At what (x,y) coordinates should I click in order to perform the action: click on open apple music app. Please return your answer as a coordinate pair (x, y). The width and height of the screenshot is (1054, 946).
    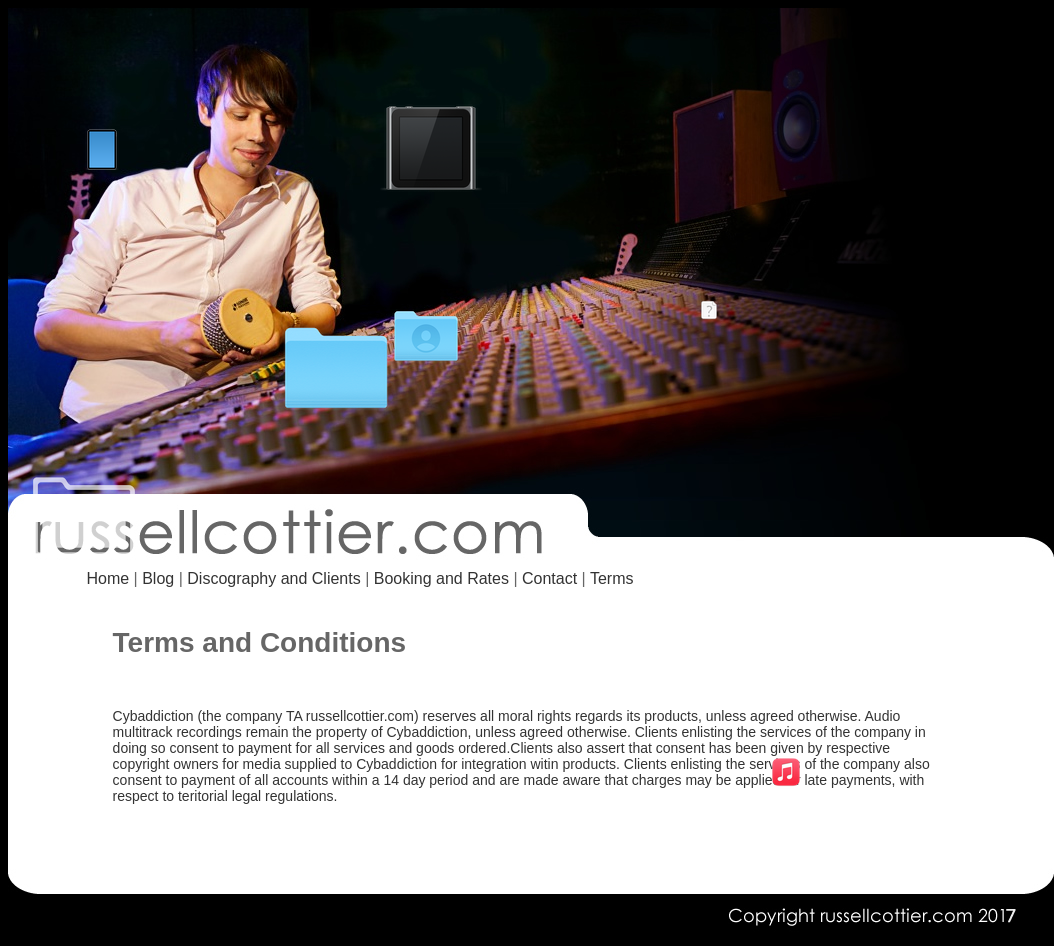
    Looking at the image, I should click on (786, 772).